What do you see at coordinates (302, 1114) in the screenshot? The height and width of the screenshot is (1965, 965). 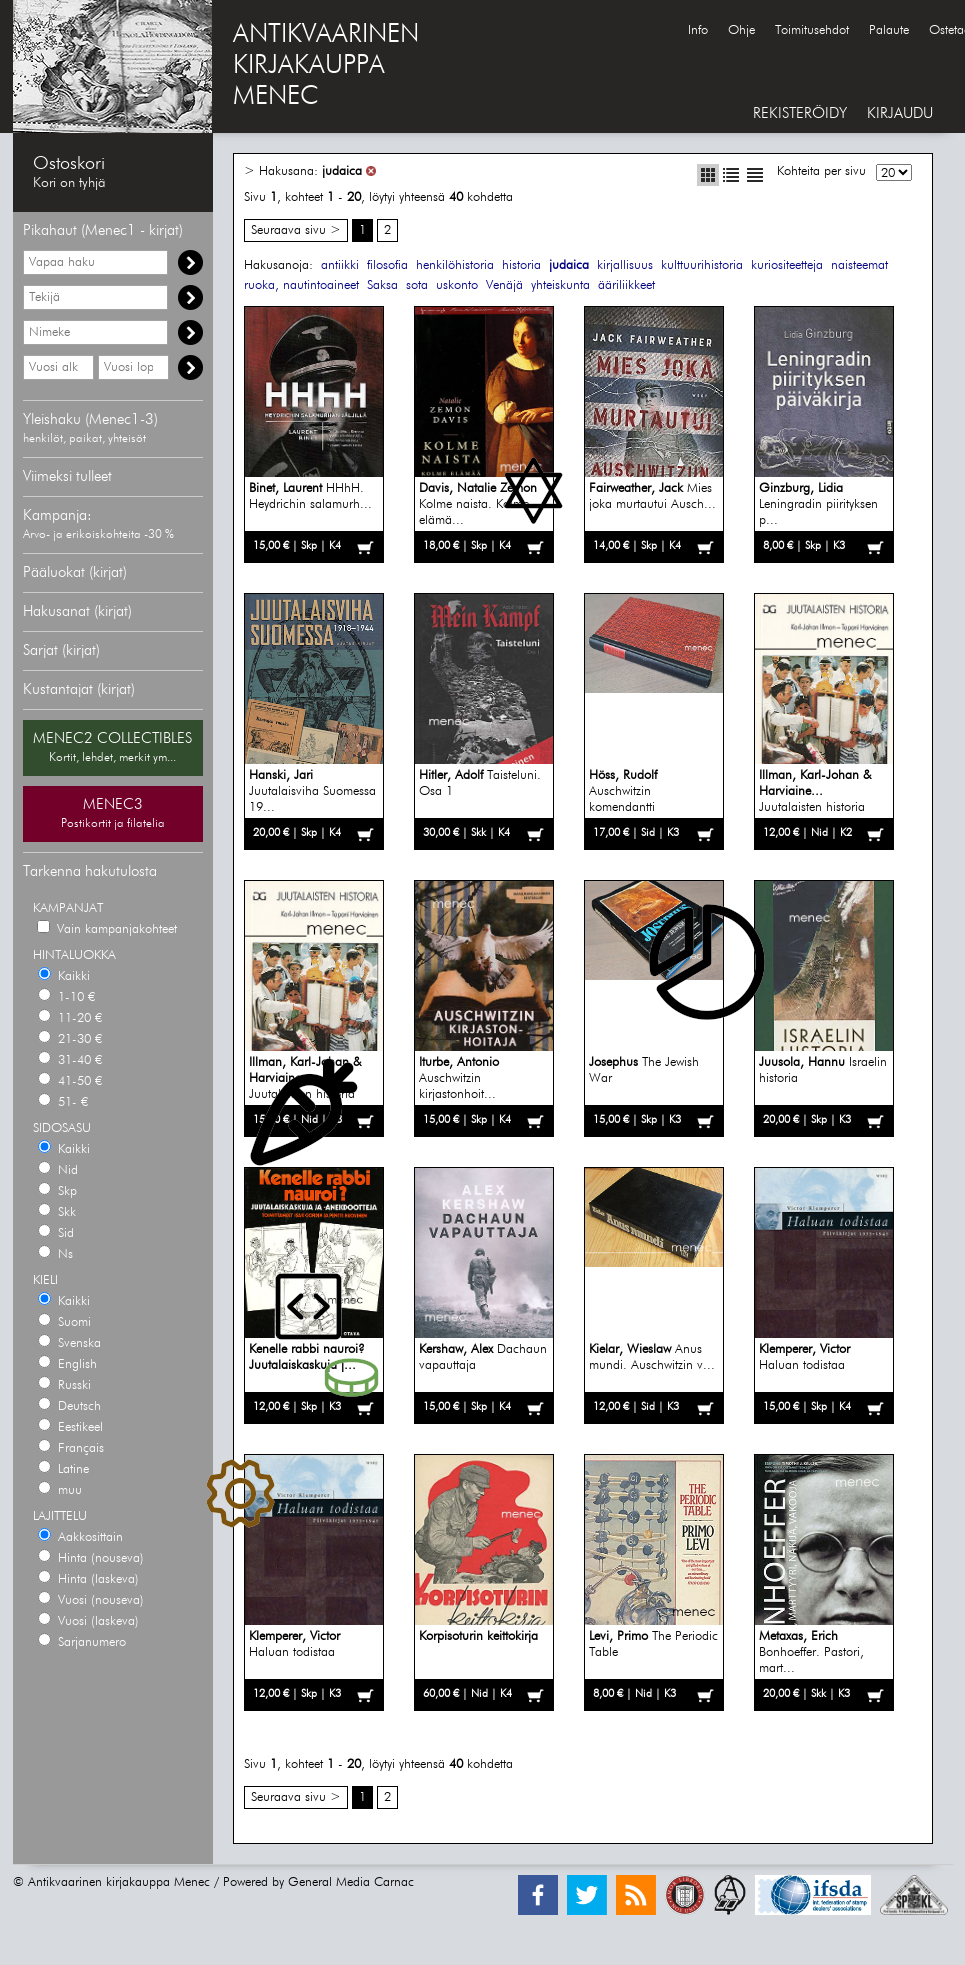 I see `browse vegetable or produce category` at bounding box center [302, 1114].